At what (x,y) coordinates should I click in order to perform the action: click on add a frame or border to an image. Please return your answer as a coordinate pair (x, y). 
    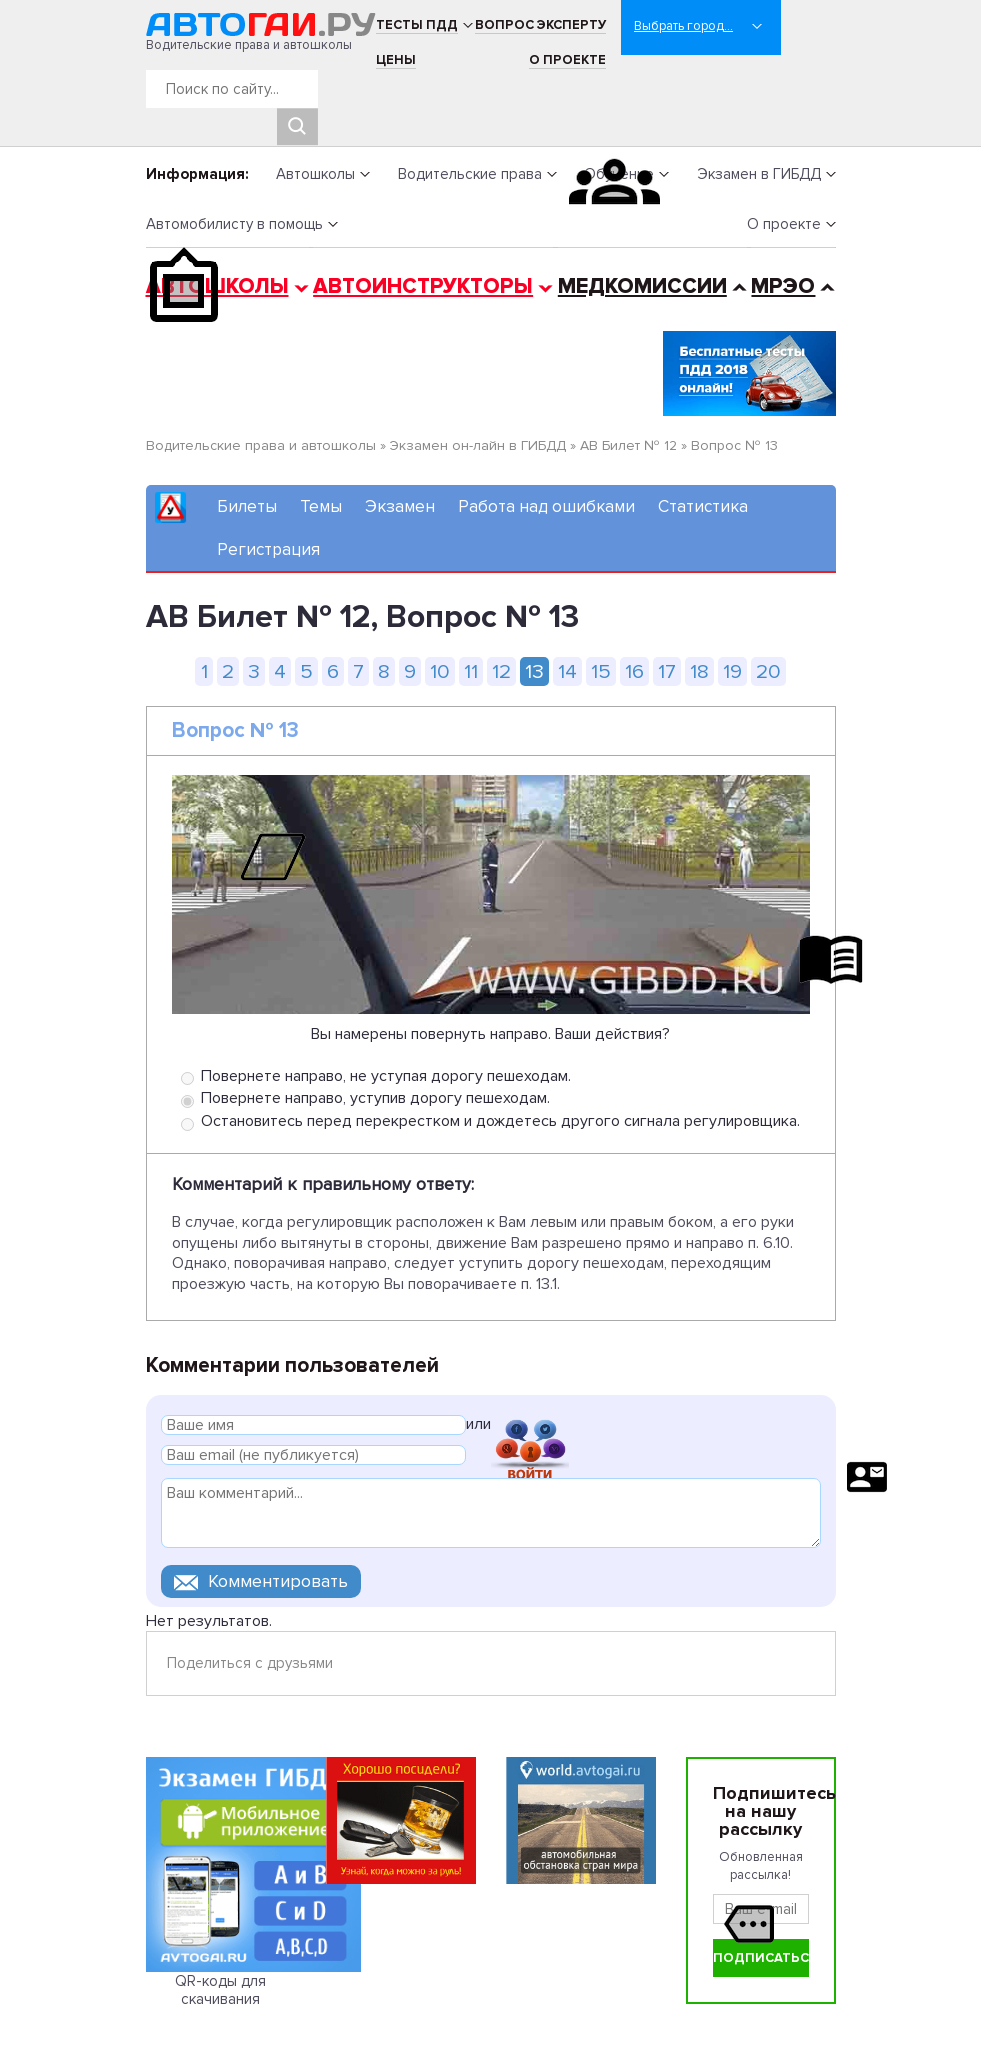
    Looking at the image, I should click on (184, 288).